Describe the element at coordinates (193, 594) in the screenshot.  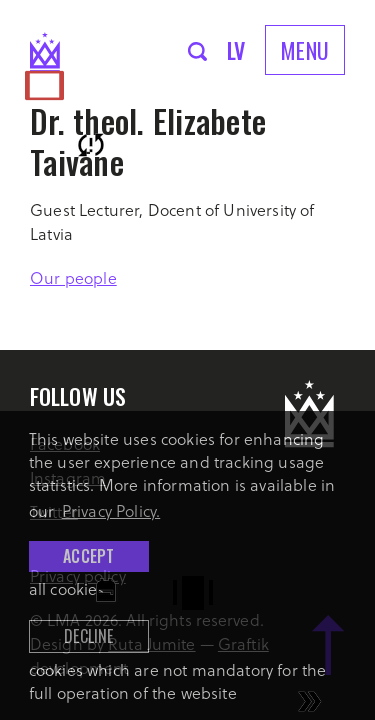
I see `view stories or vertical content feed` at that location.